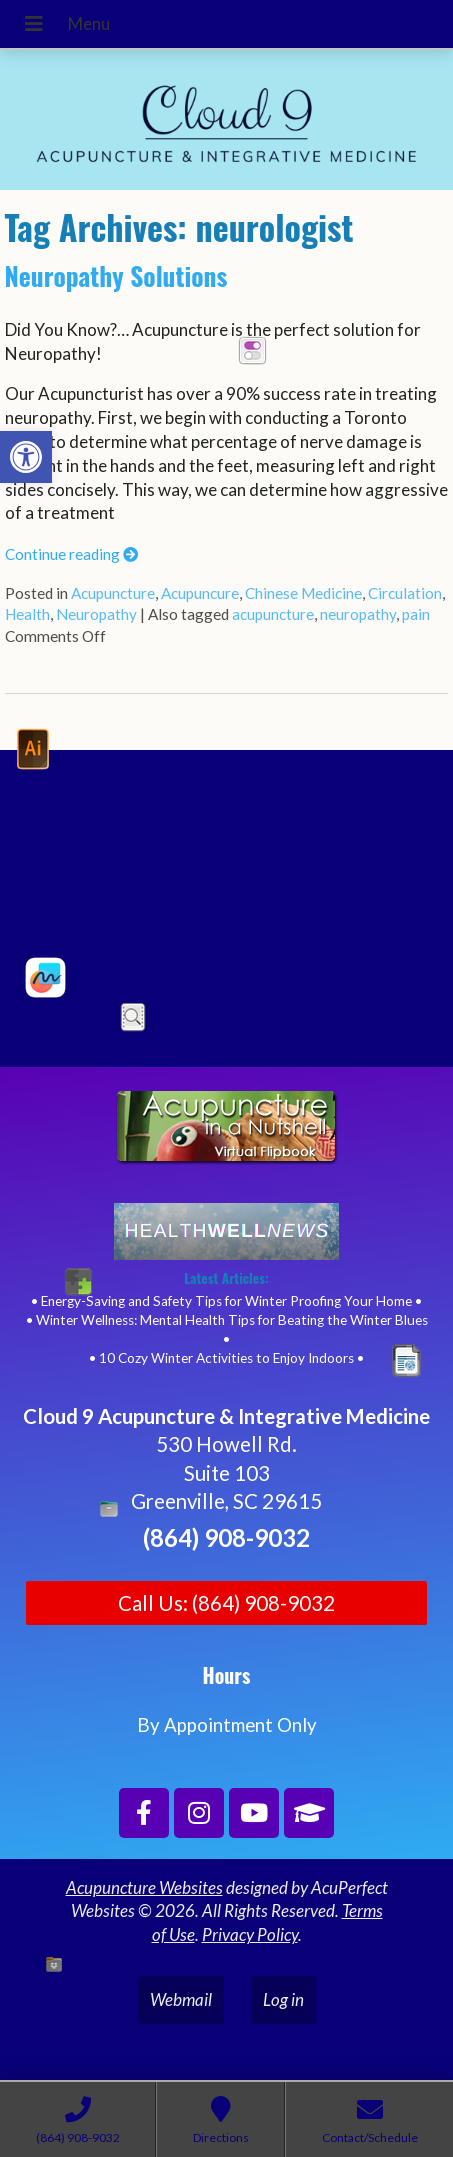  Describe the element at coordinates (33, 749) in the screenshot. I see `an Adobe Illustrator file` at that location.